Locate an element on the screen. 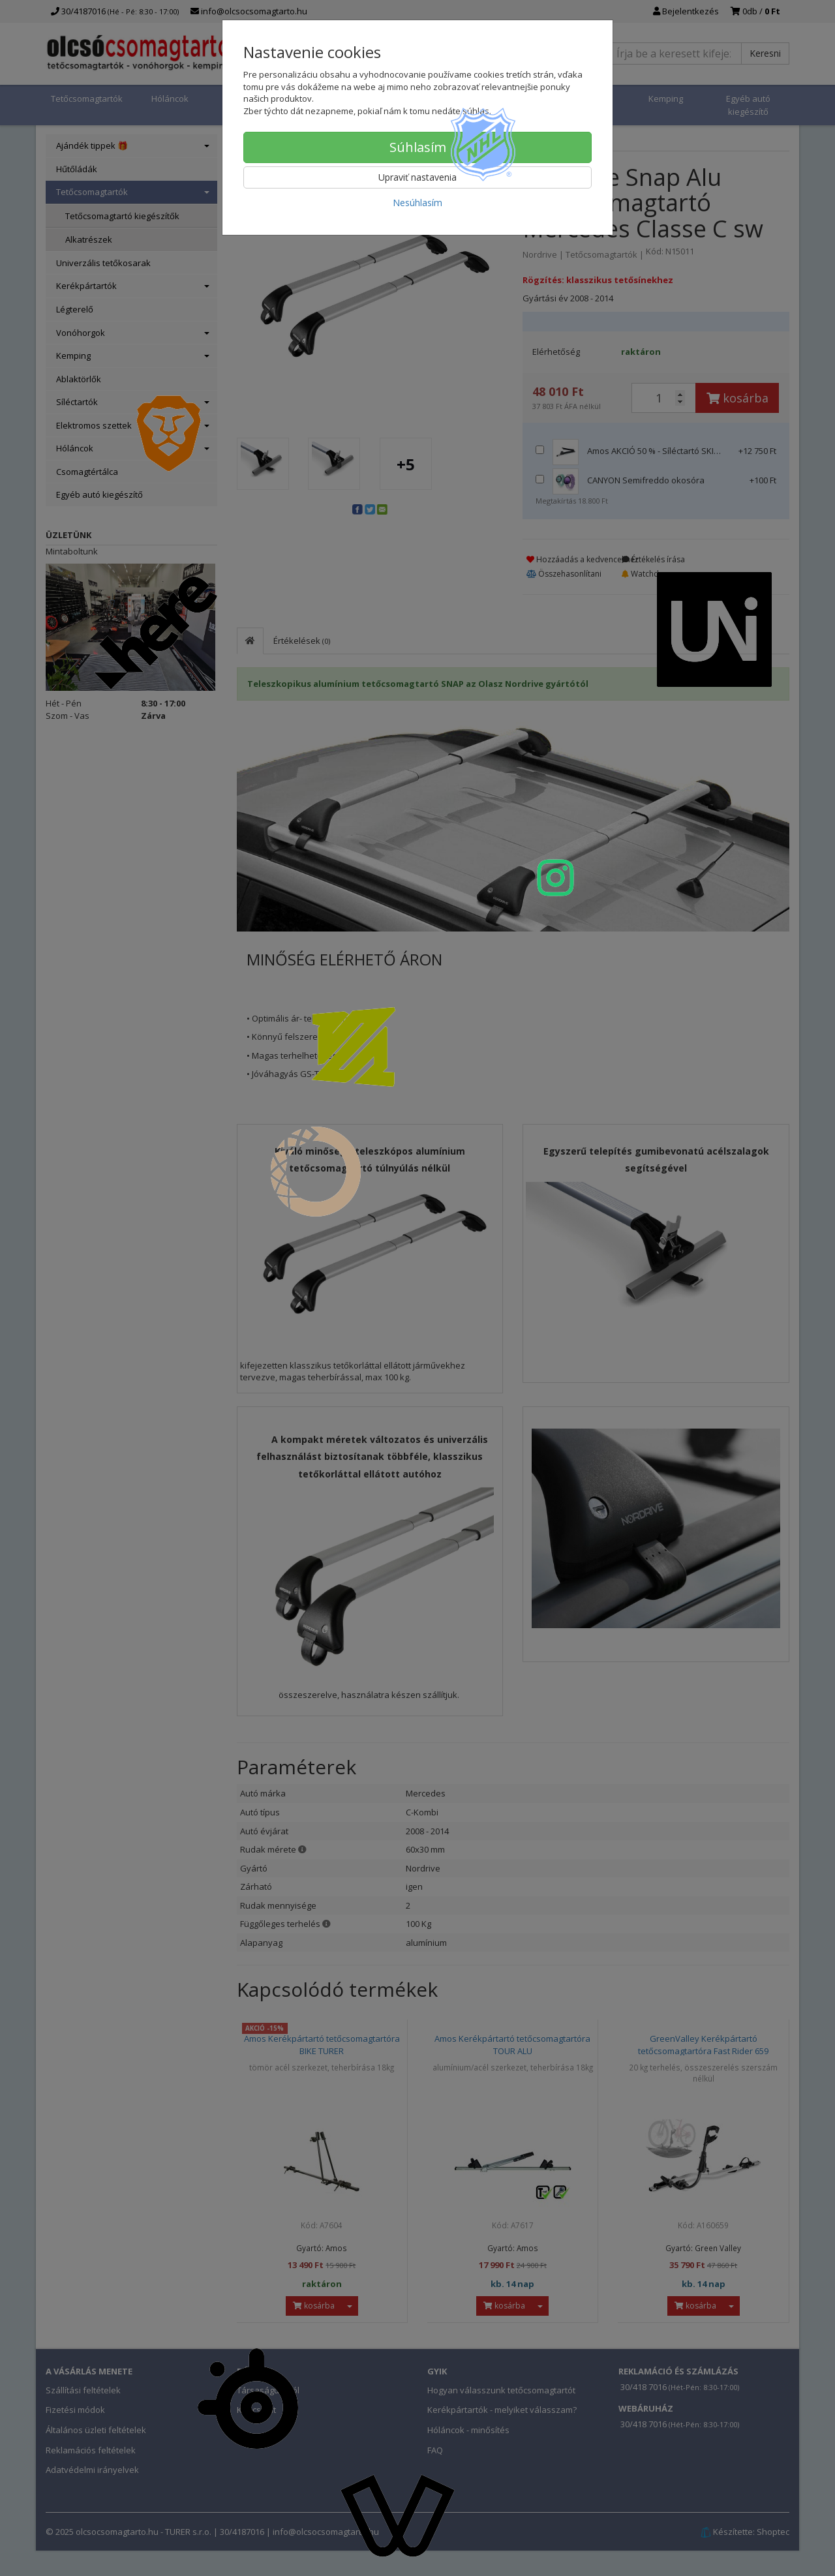  unicode consortium logo is located at coordinates (714, 629).